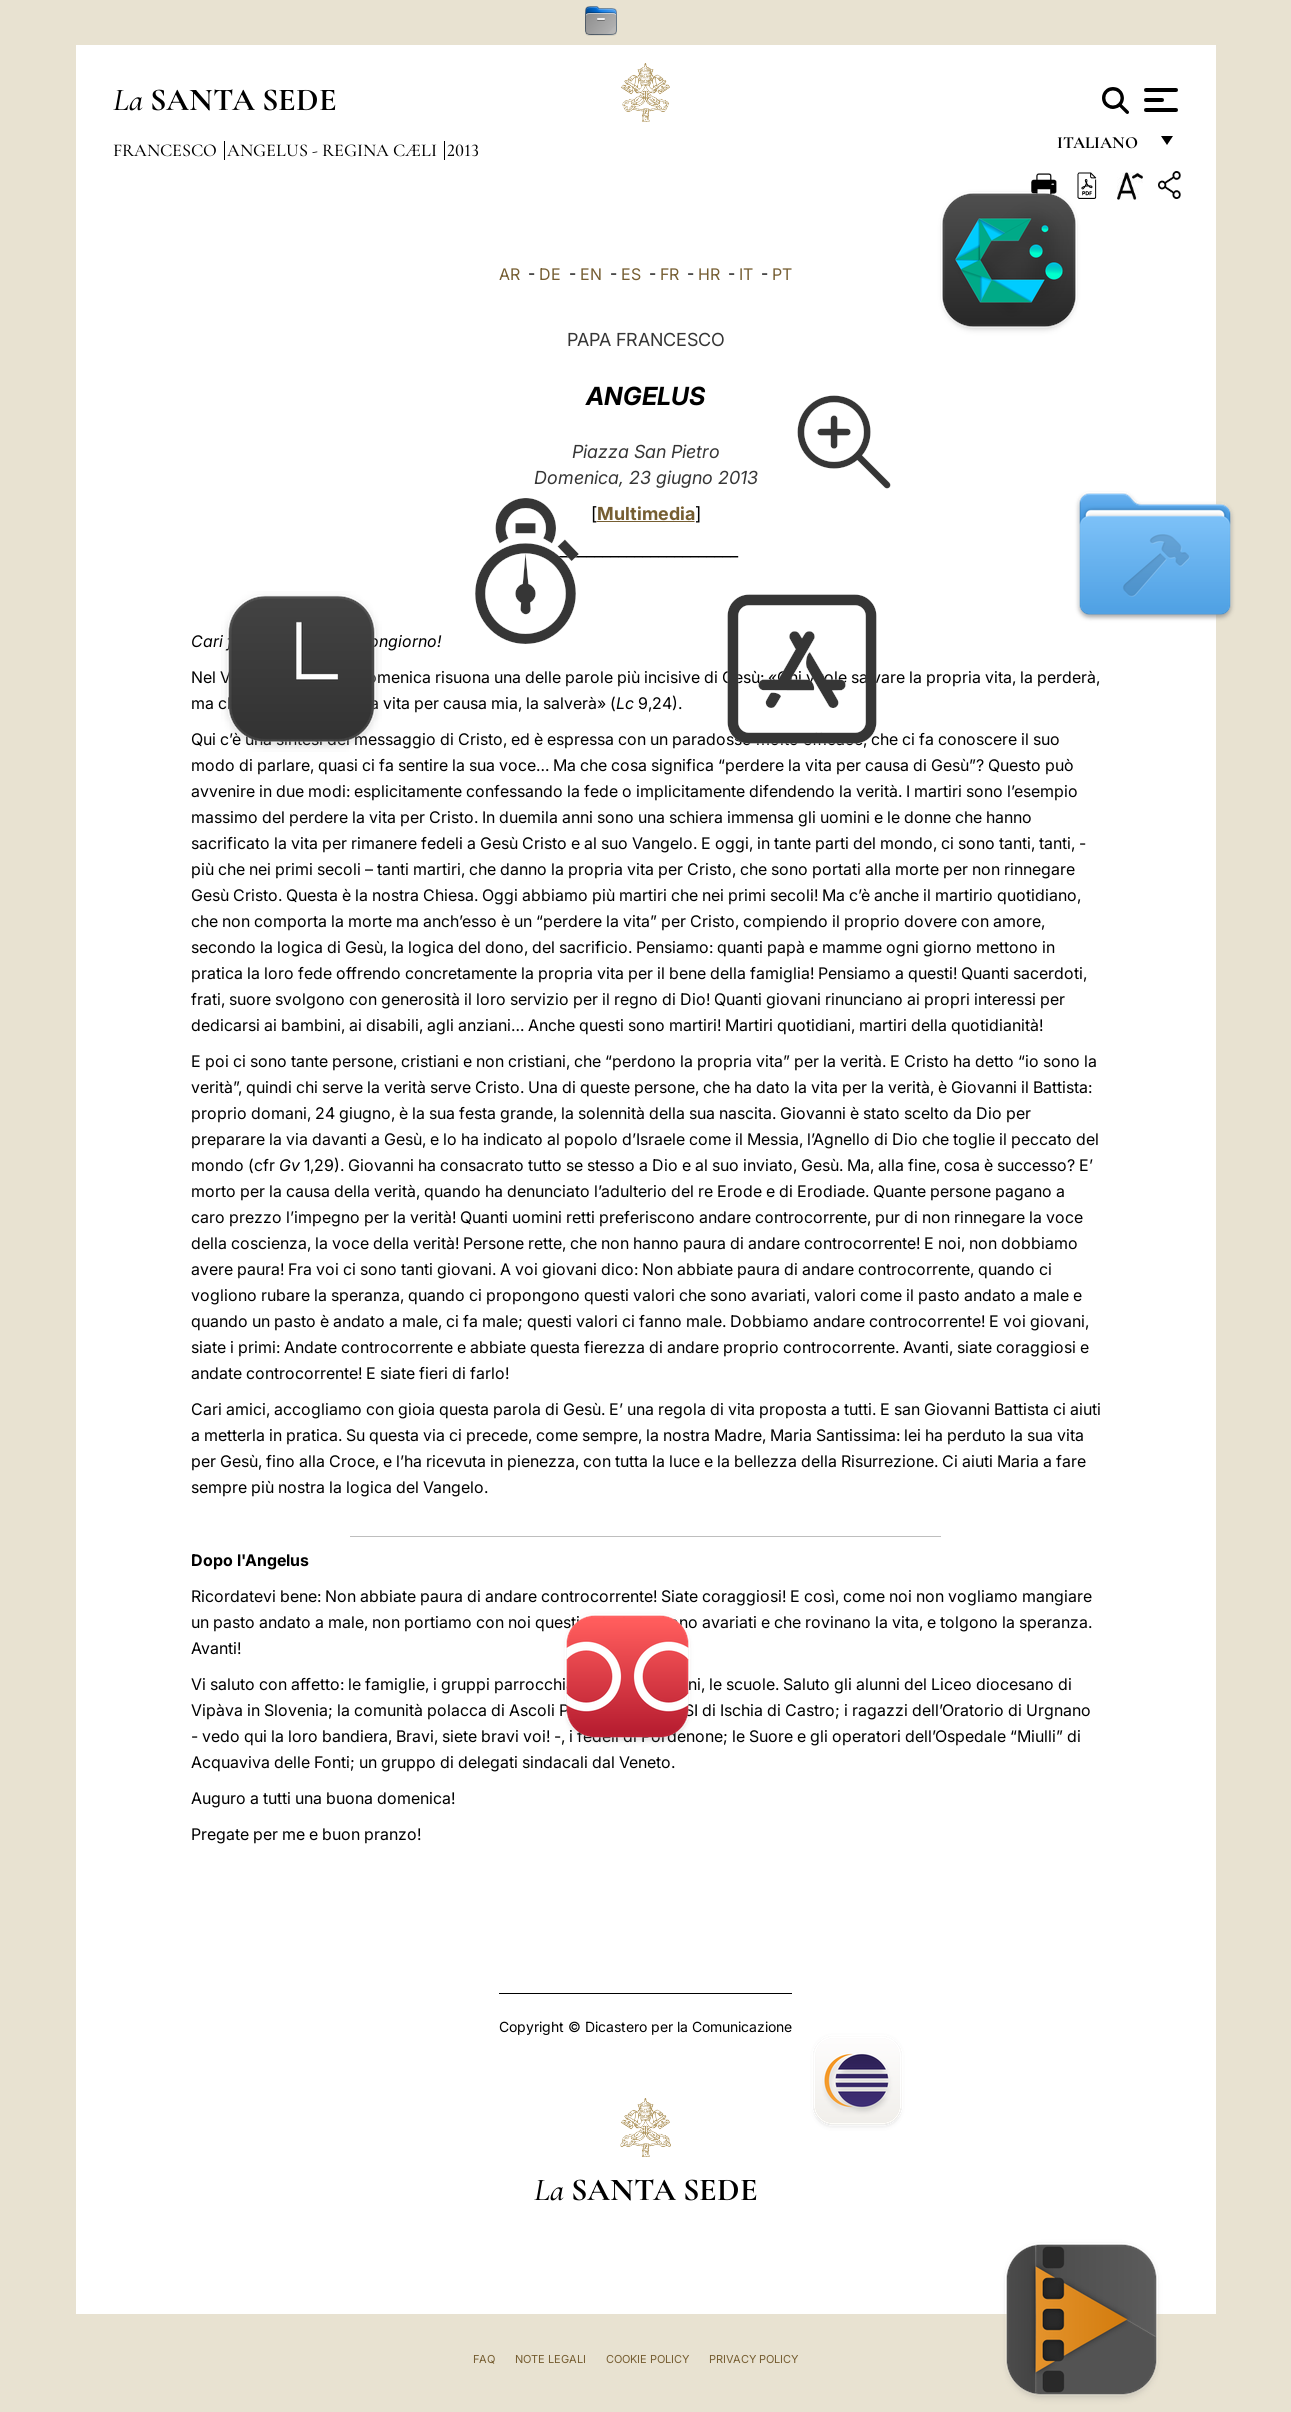 This screenshot has width=1291, height=2412. What do you see at coordinates (1155, 554) in the screenshot?
I see `open developer files and projects folder` at bounding box center [1155, 554].